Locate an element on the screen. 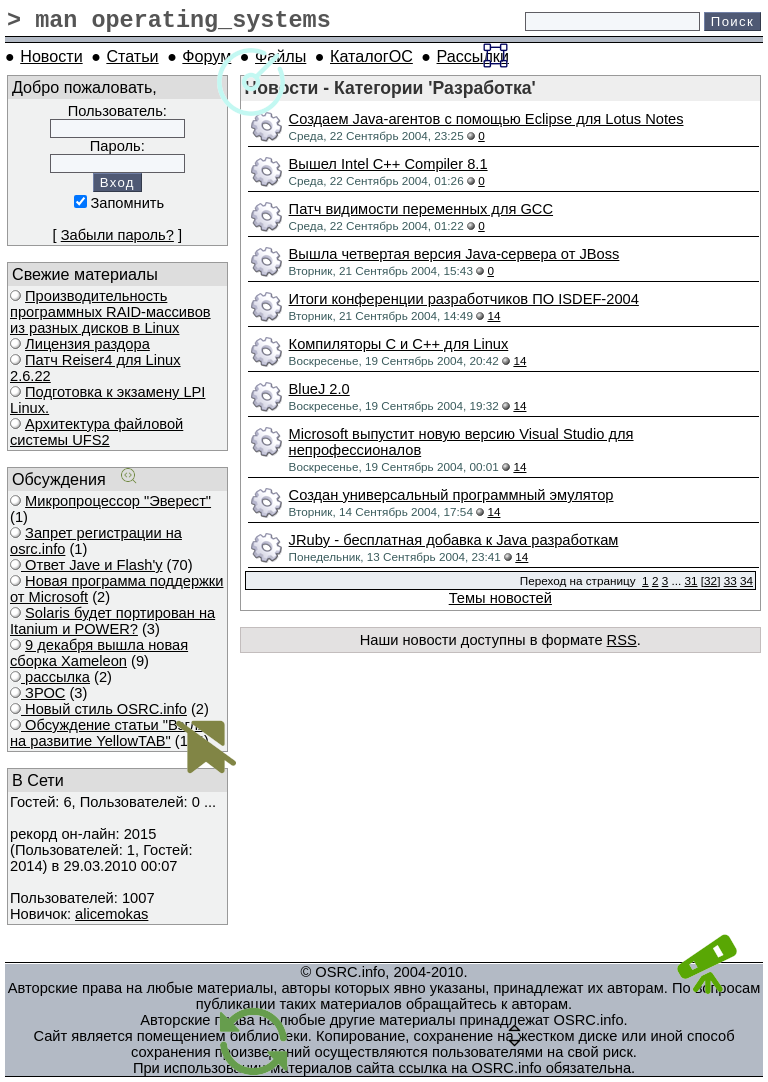 This screenshot has height=1082, width=768. sync or refresh content is located at coordinates (253, 1041).